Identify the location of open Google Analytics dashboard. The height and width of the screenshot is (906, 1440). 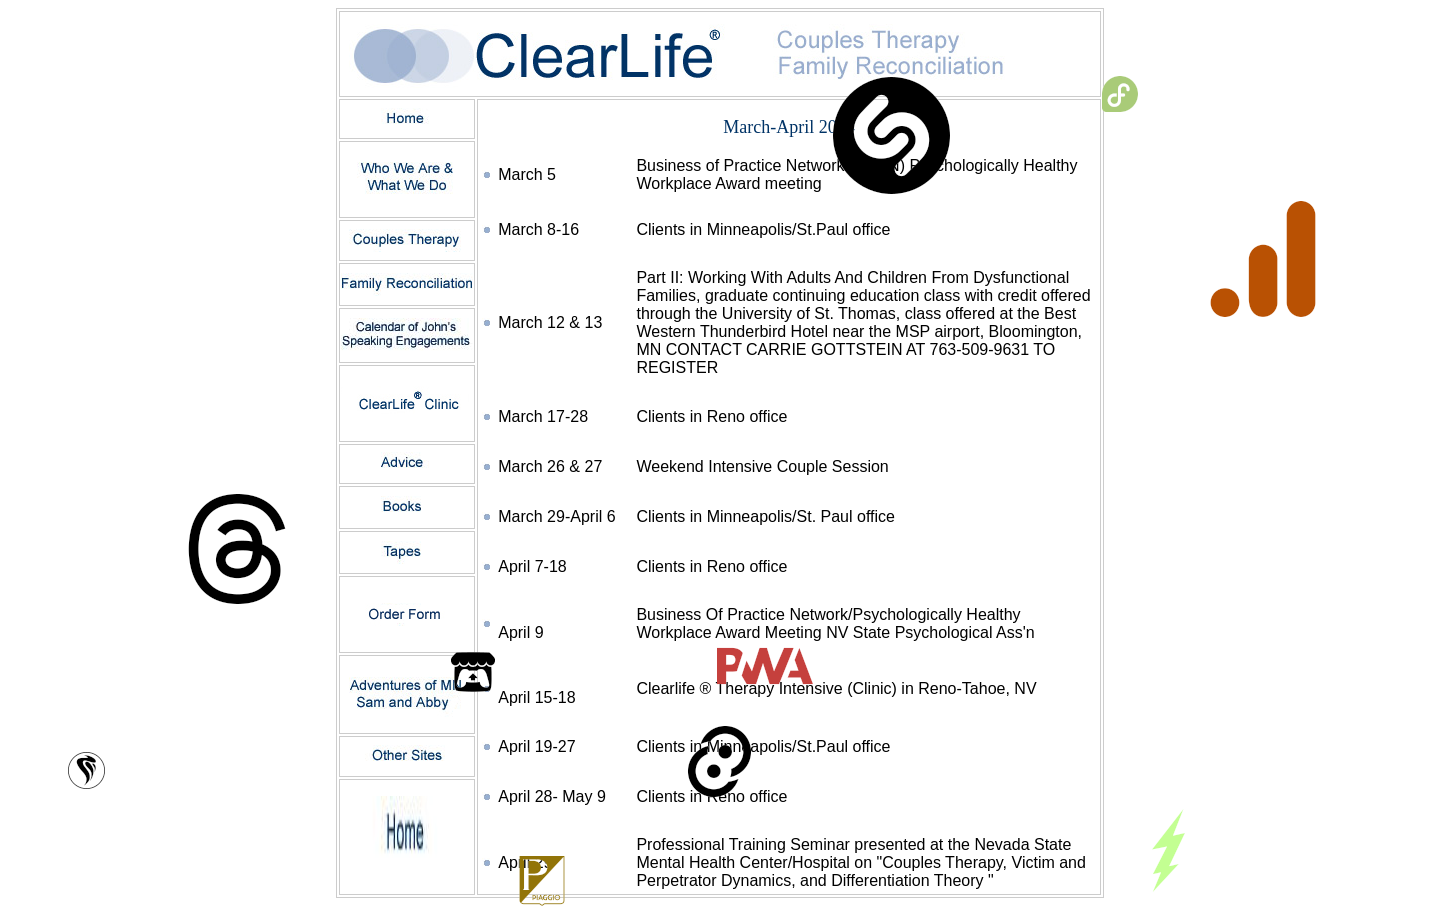
(1263, 259).